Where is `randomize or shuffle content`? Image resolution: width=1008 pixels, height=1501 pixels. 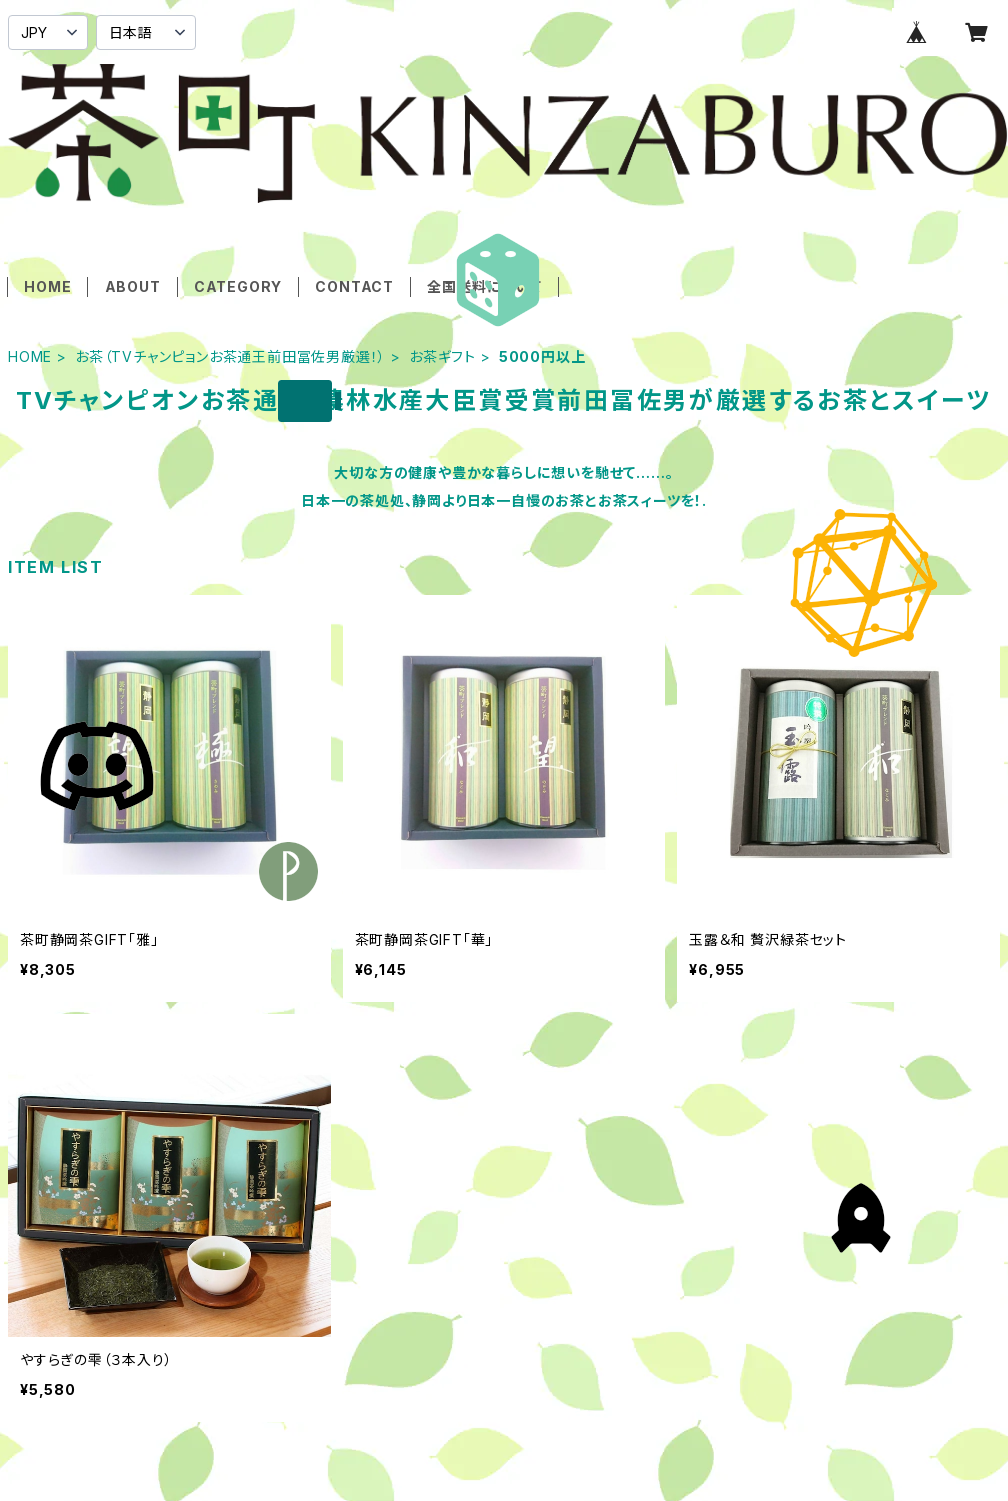
randomize or shuffle content is located at coordinates (498, 280).